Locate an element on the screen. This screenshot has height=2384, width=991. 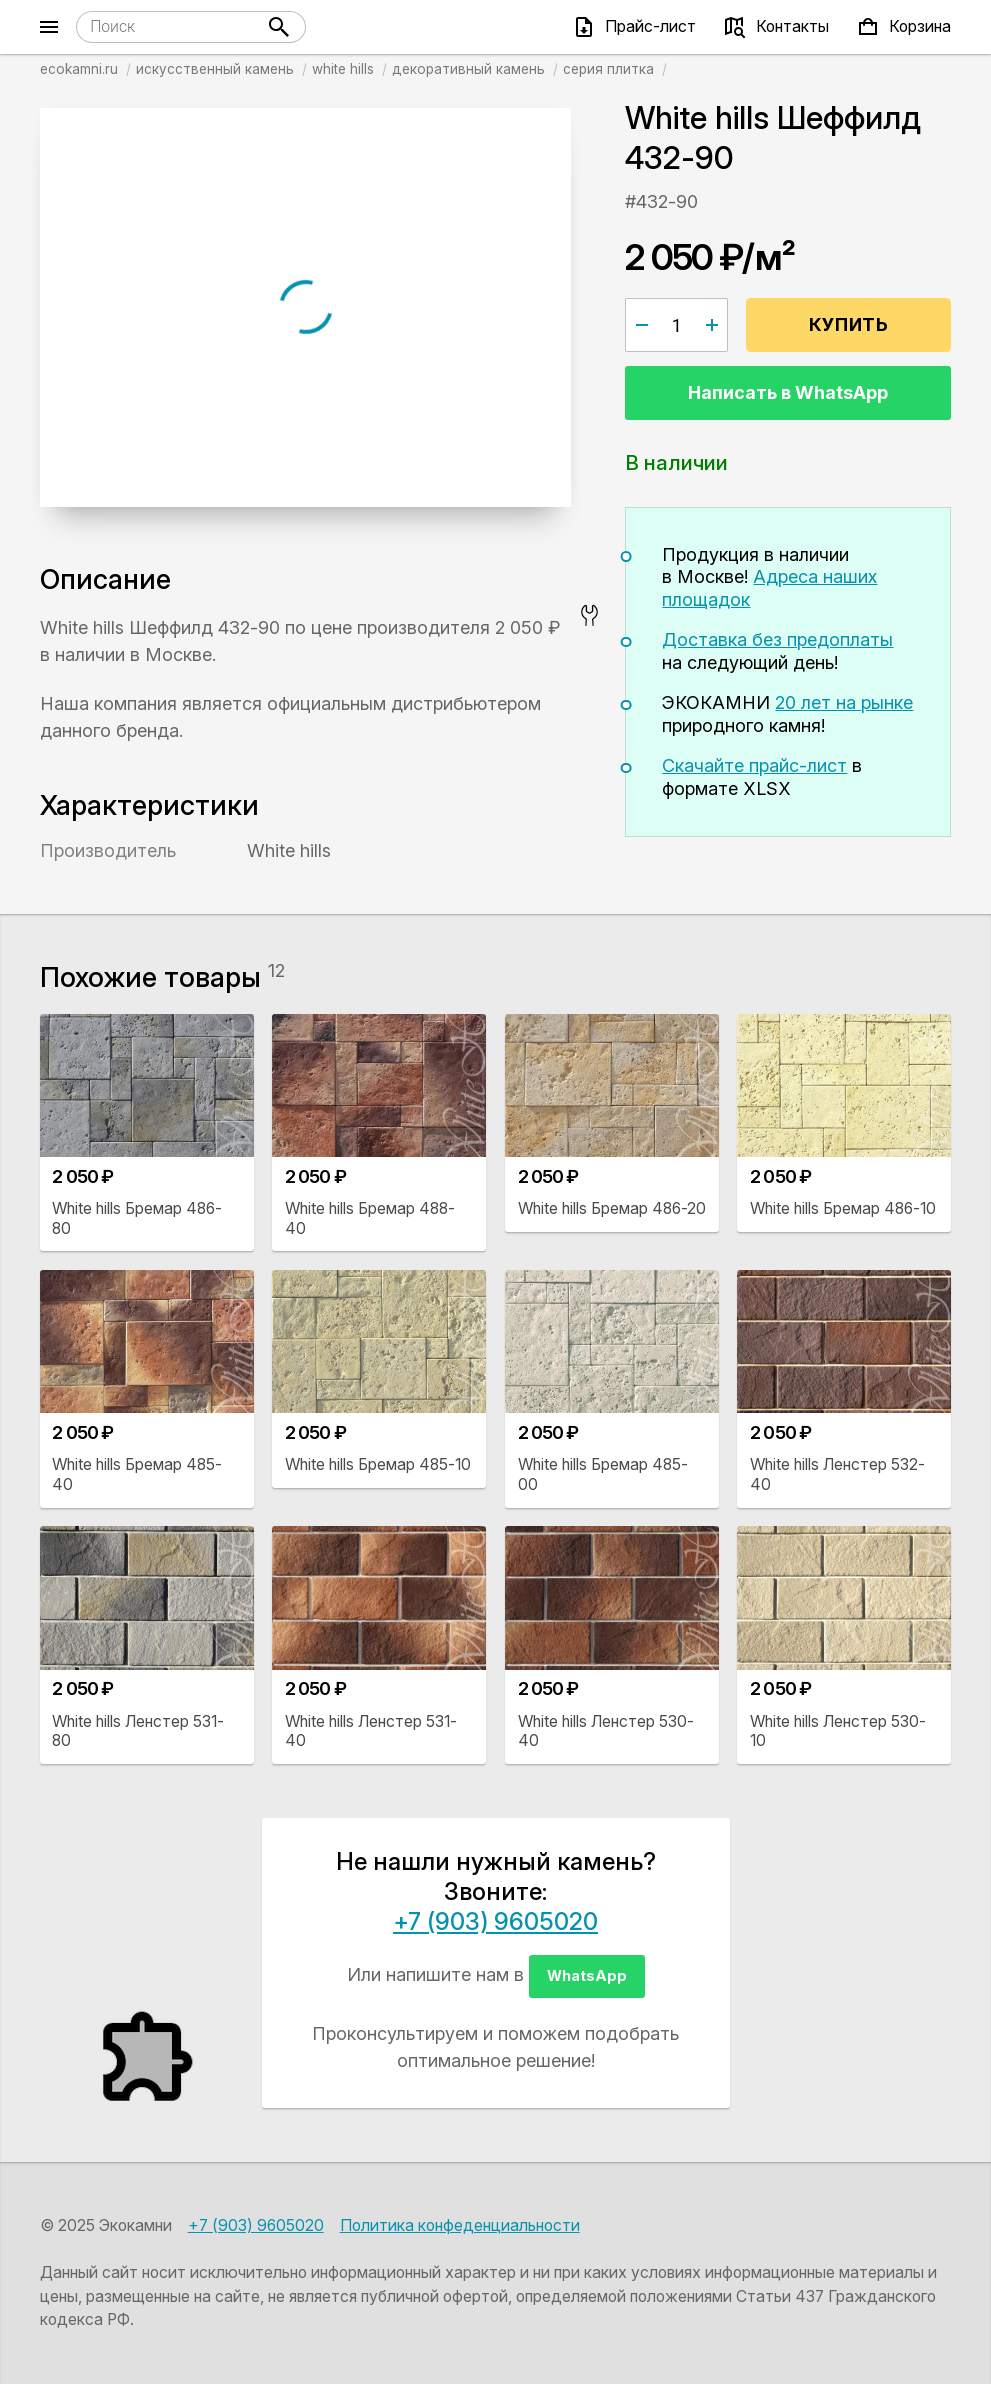
access browser extensions or add-ons is located at coordinates (149, 2055).